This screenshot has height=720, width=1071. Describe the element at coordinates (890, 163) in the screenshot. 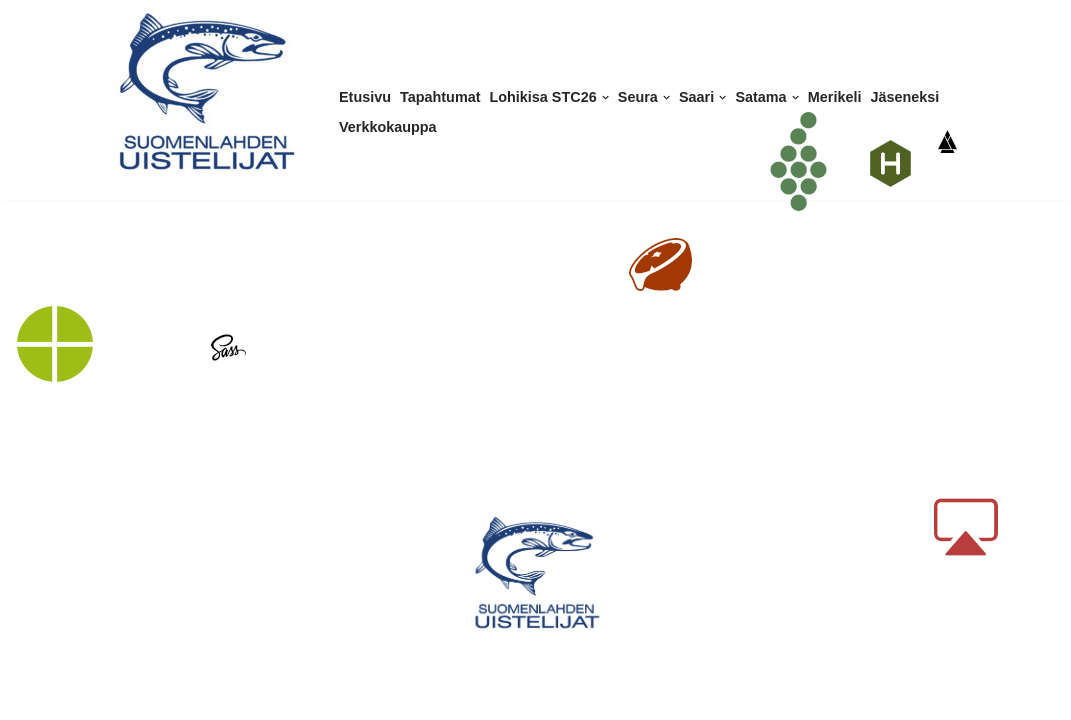

I see `Hexo static site generator logo` at that location.